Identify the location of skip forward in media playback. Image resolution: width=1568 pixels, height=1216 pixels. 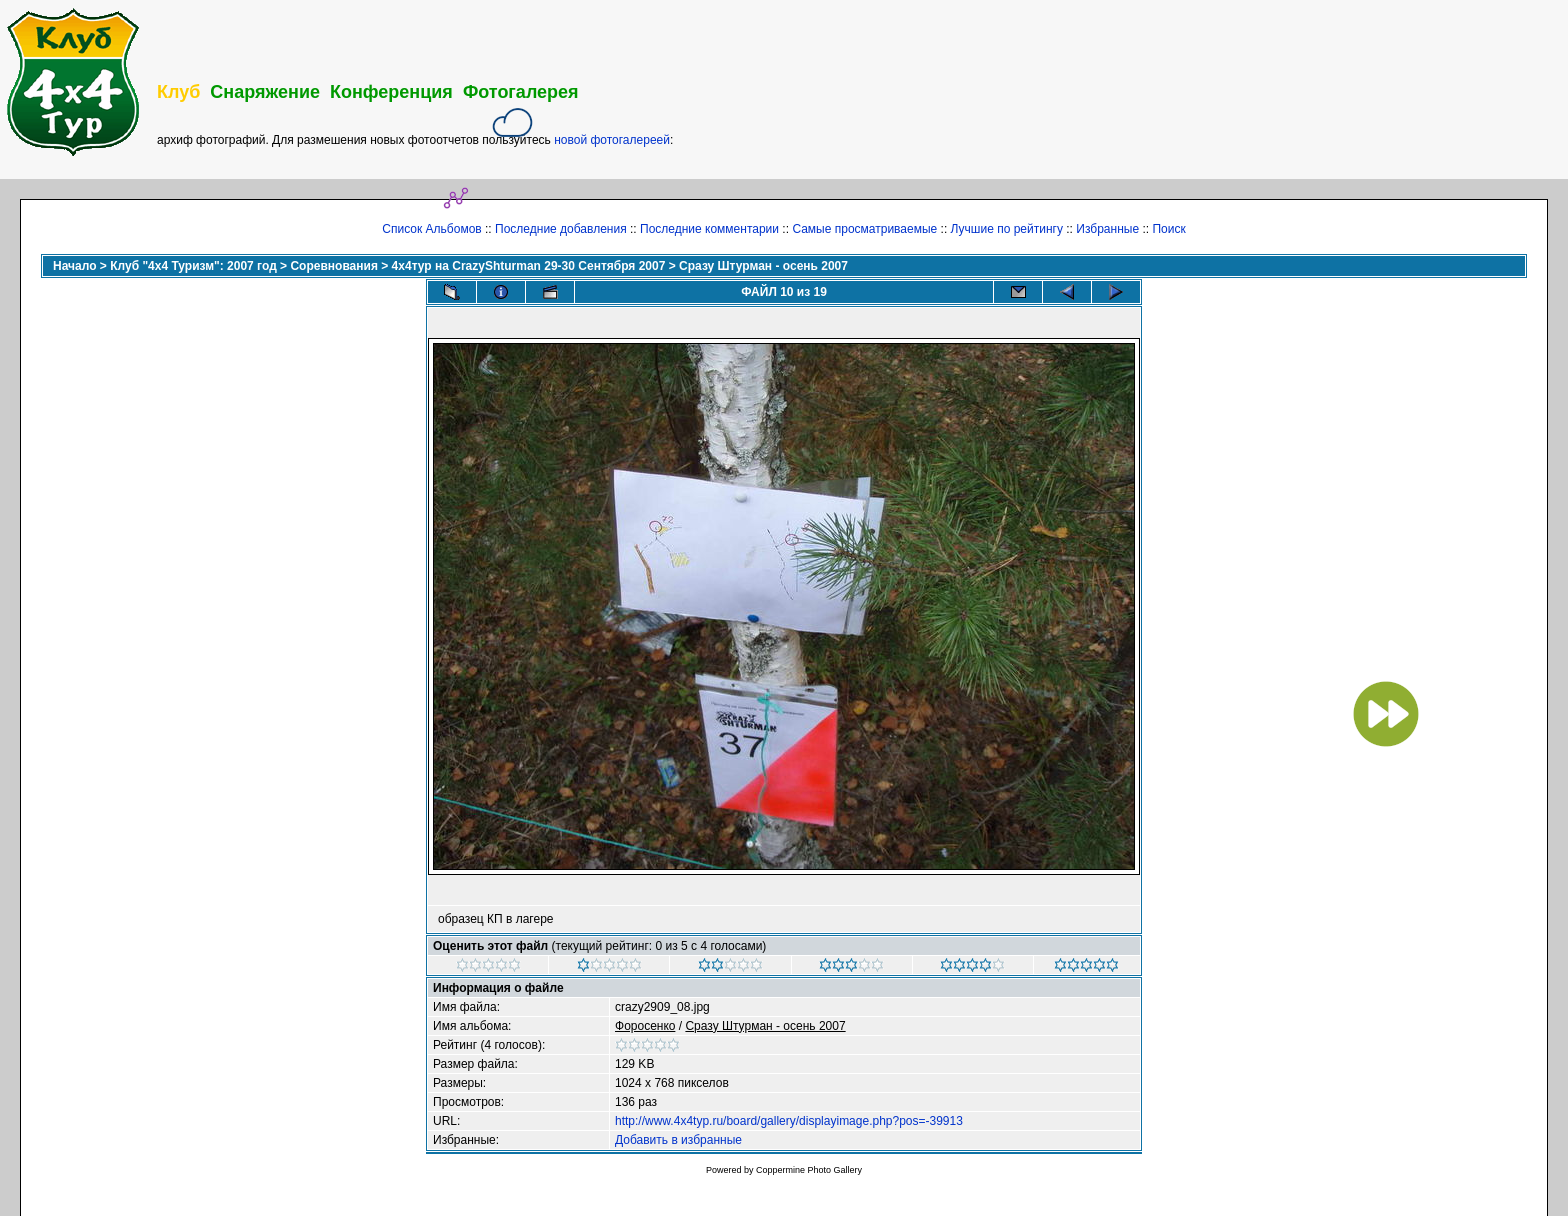
(1386, 714).